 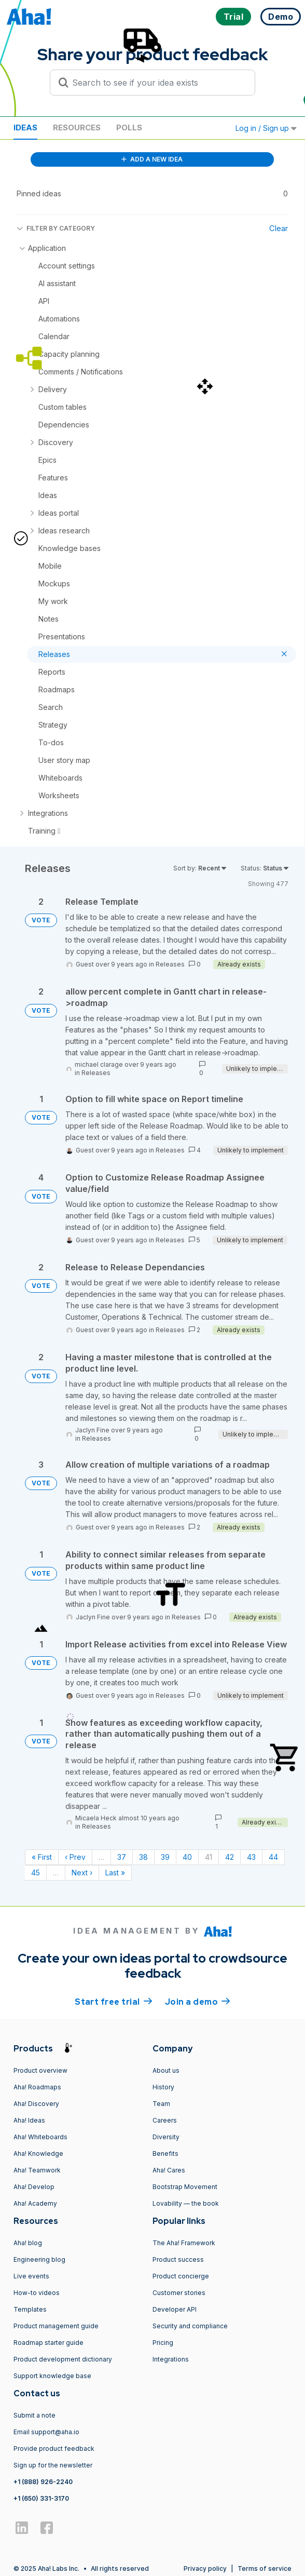 I want to click on adjust text size settings, so click(x=170, y=1595).